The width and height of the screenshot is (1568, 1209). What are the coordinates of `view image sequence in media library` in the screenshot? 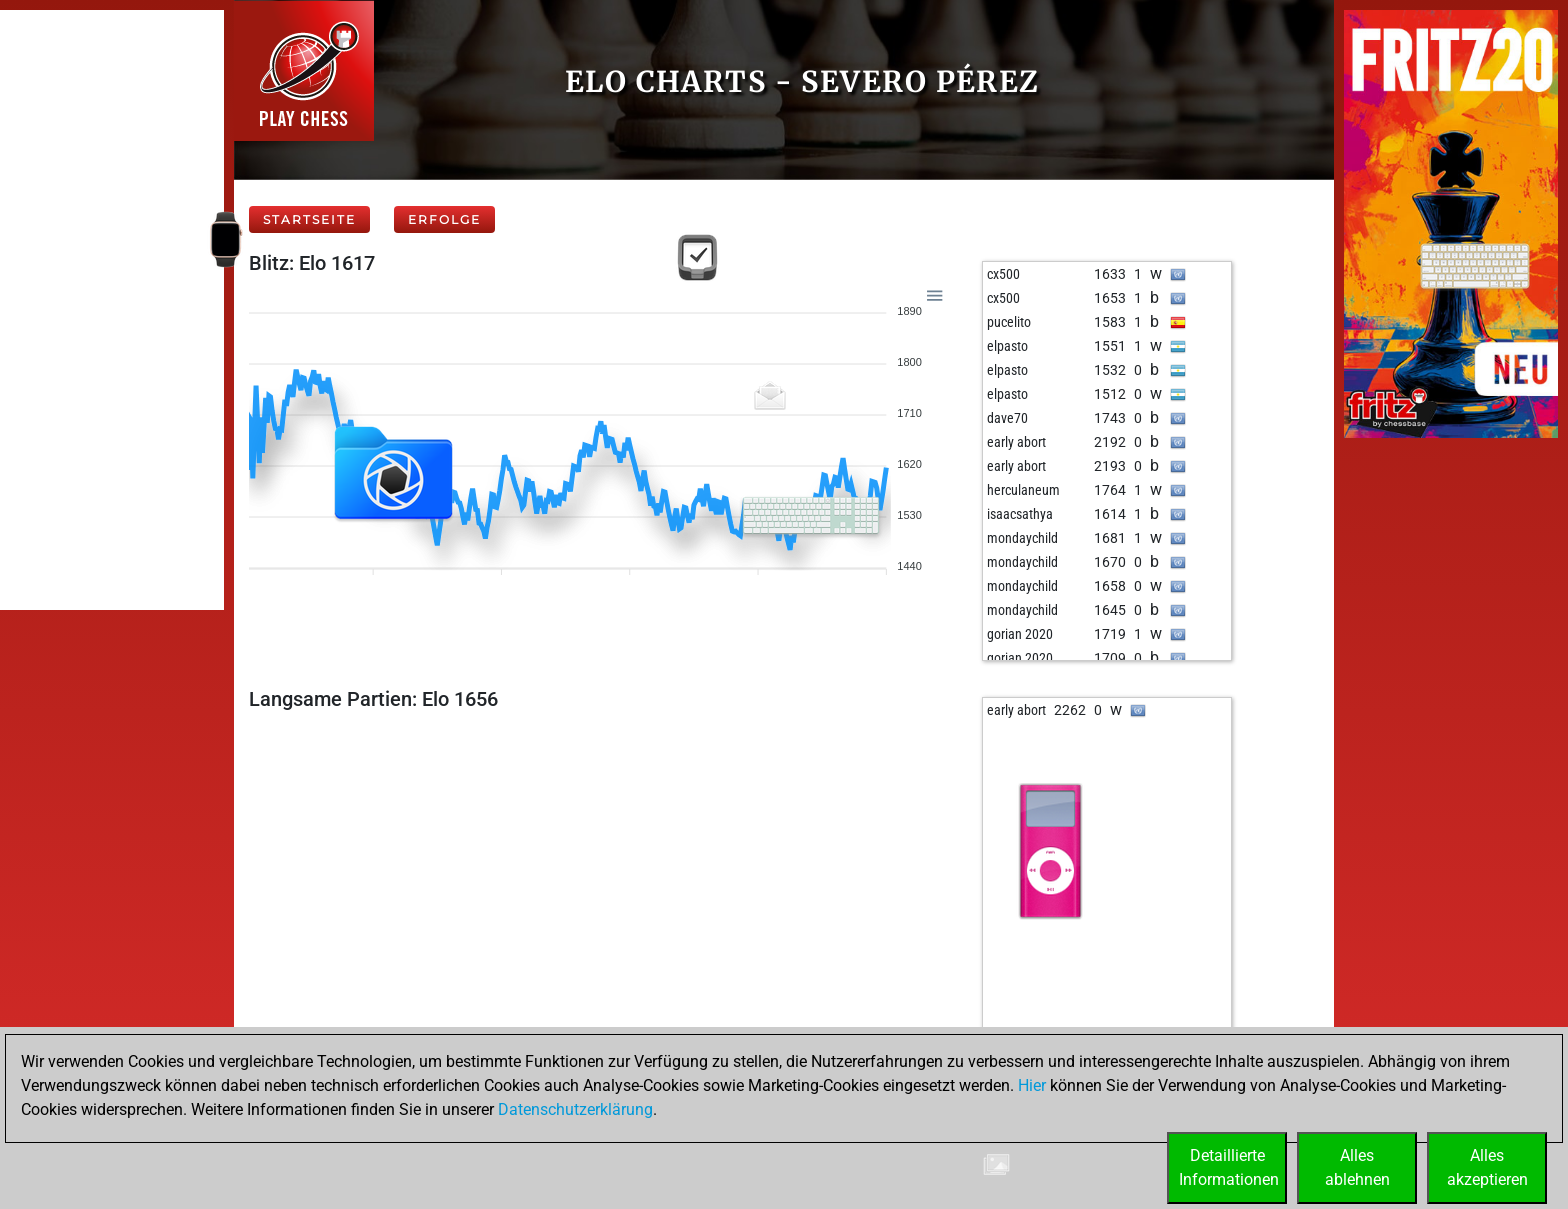 It's located at (996, 1164).